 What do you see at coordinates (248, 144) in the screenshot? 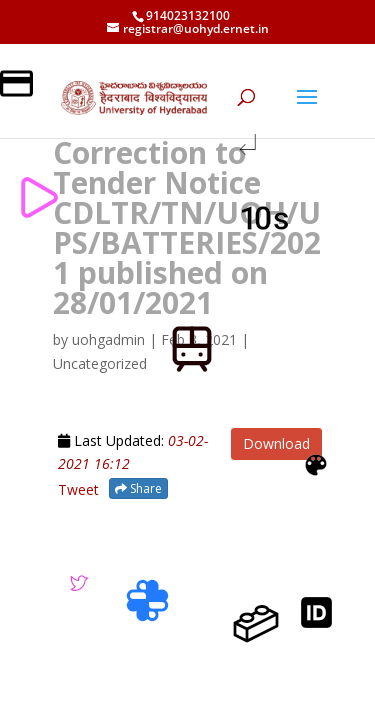
I see `go back to previous line or section` at bounding box center [248, 144].